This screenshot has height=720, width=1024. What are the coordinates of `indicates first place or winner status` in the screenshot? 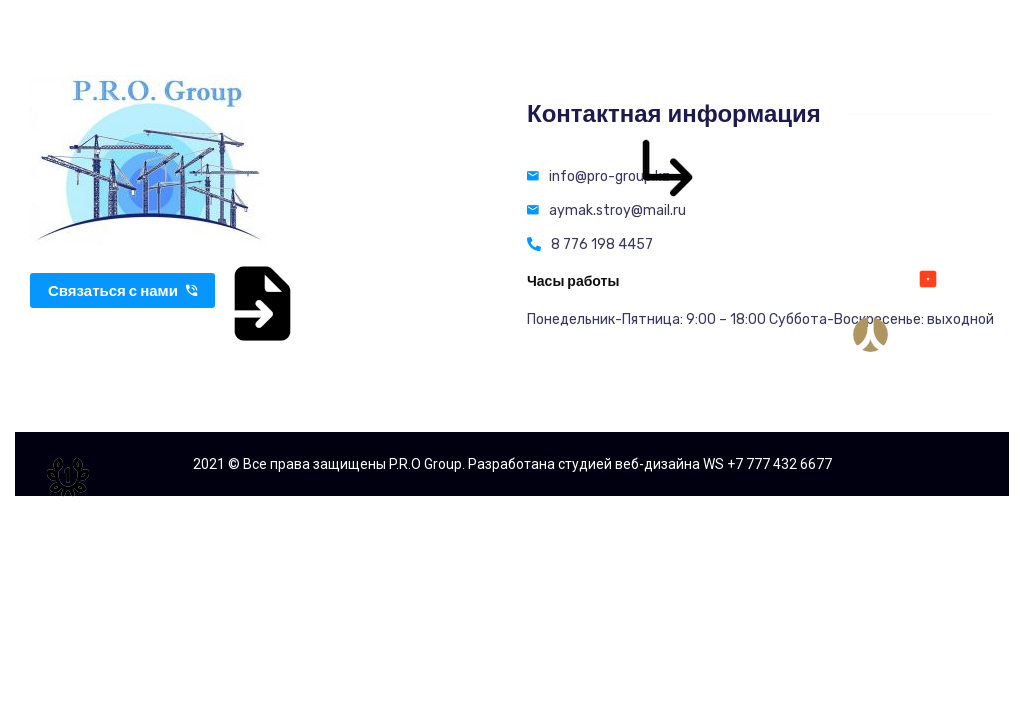 It's located at (68, 477).